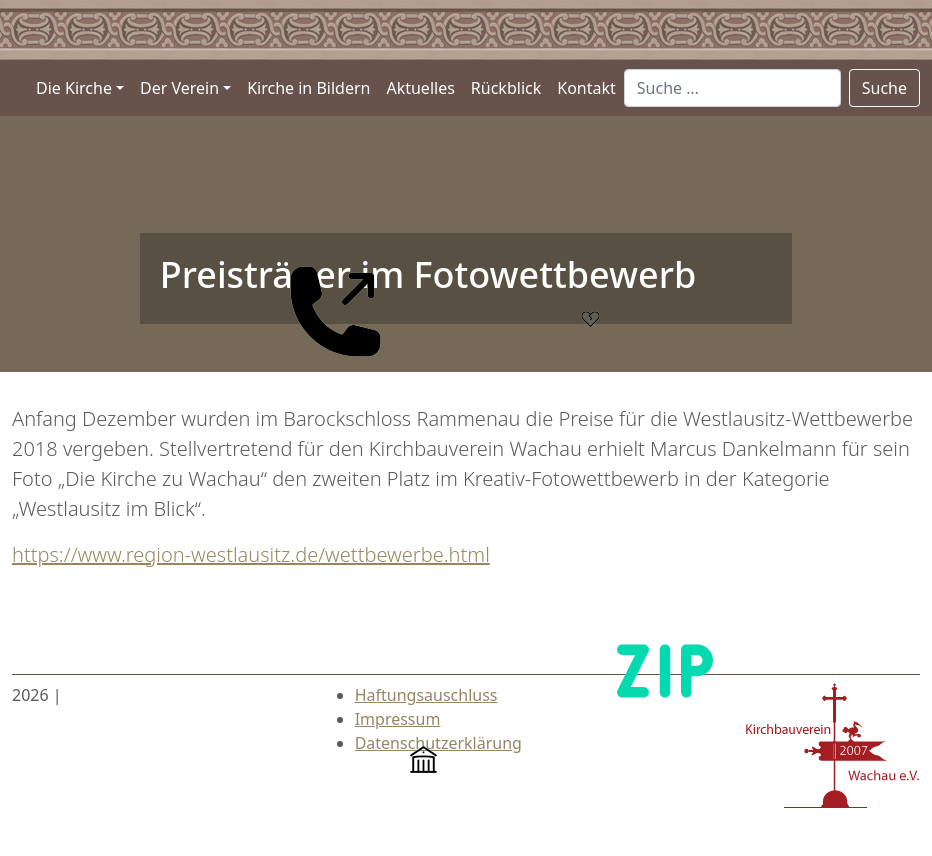 Image resolution: width=932 pixels, height=856 pixels. I want to click on unlike or remove from favorites, so click(590, 318).